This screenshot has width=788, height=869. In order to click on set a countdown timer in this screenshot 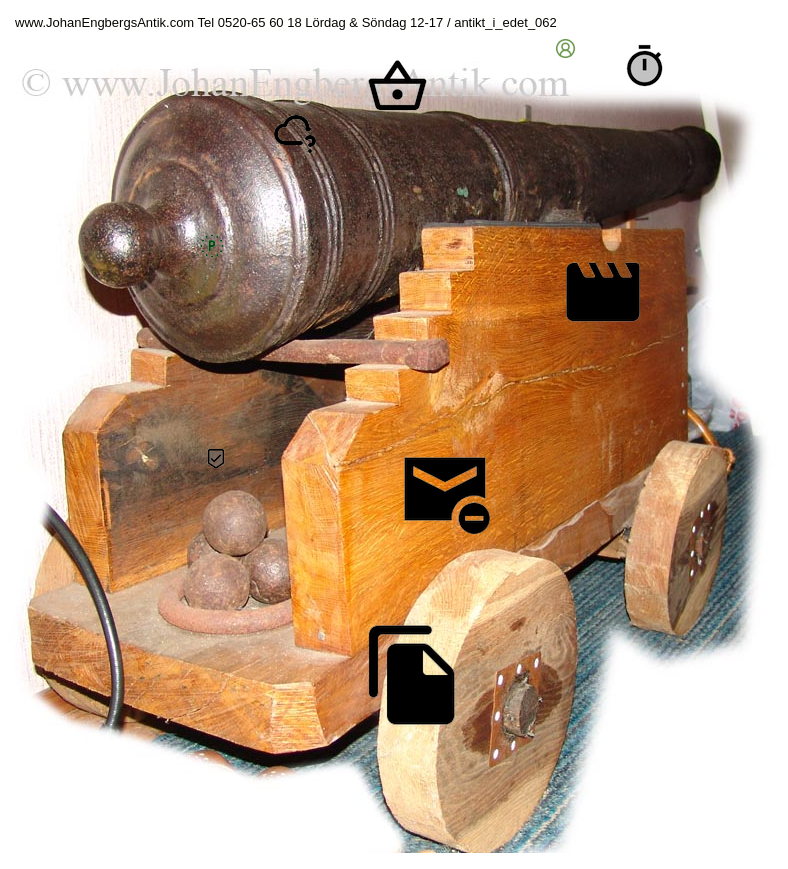, I will do `click(644, 66)`.